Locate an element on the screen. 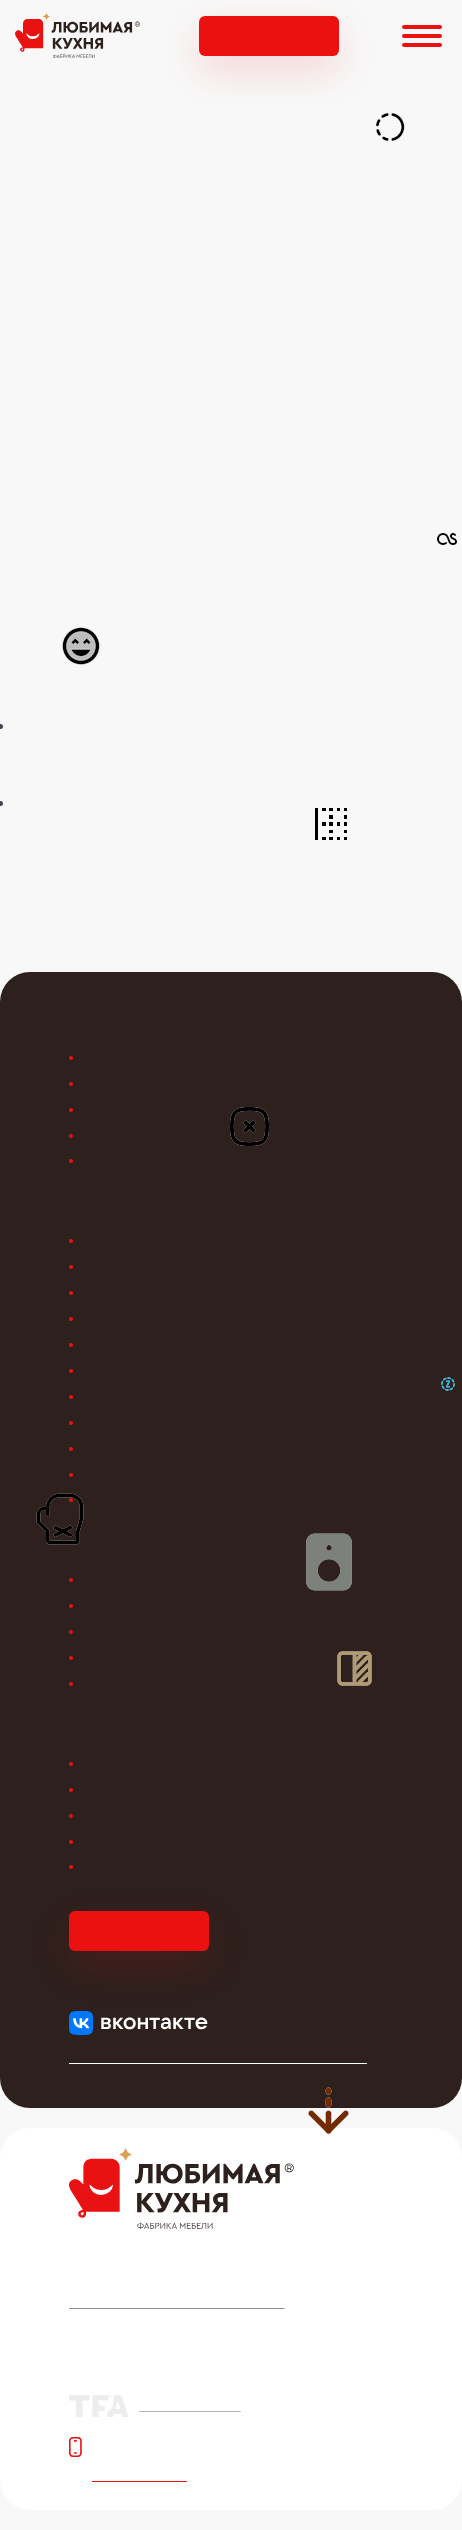  access boxing or martial arts content is located at coordinates (61, 1520).